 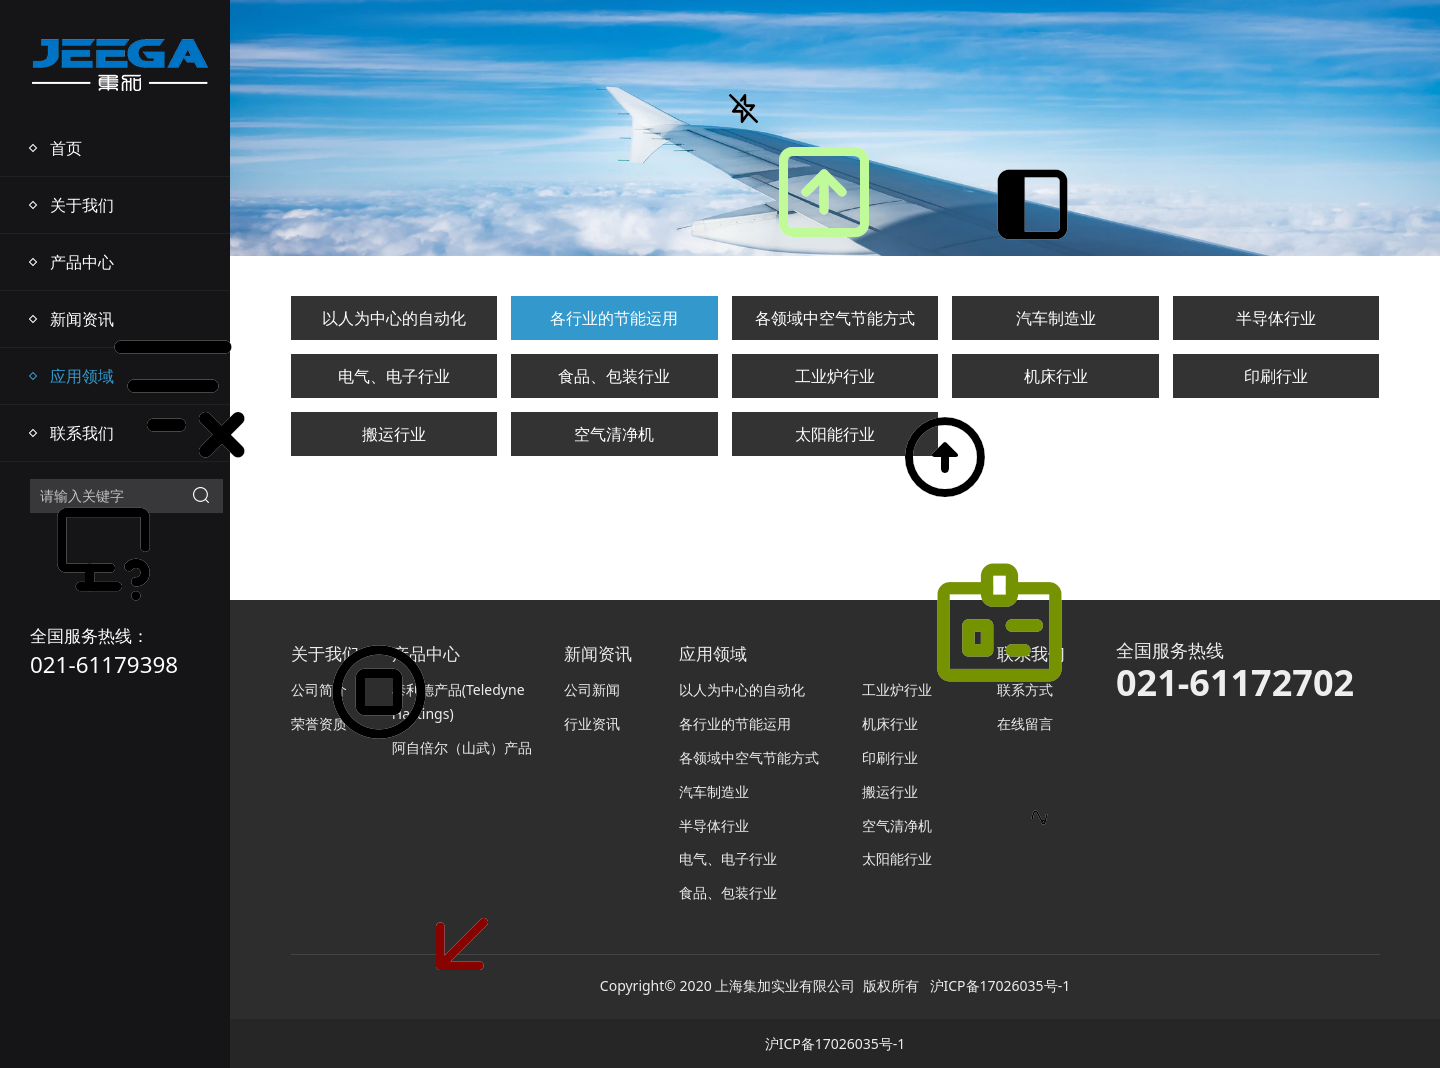 I want to click on disable flash mode, so click(x=743, y=108).